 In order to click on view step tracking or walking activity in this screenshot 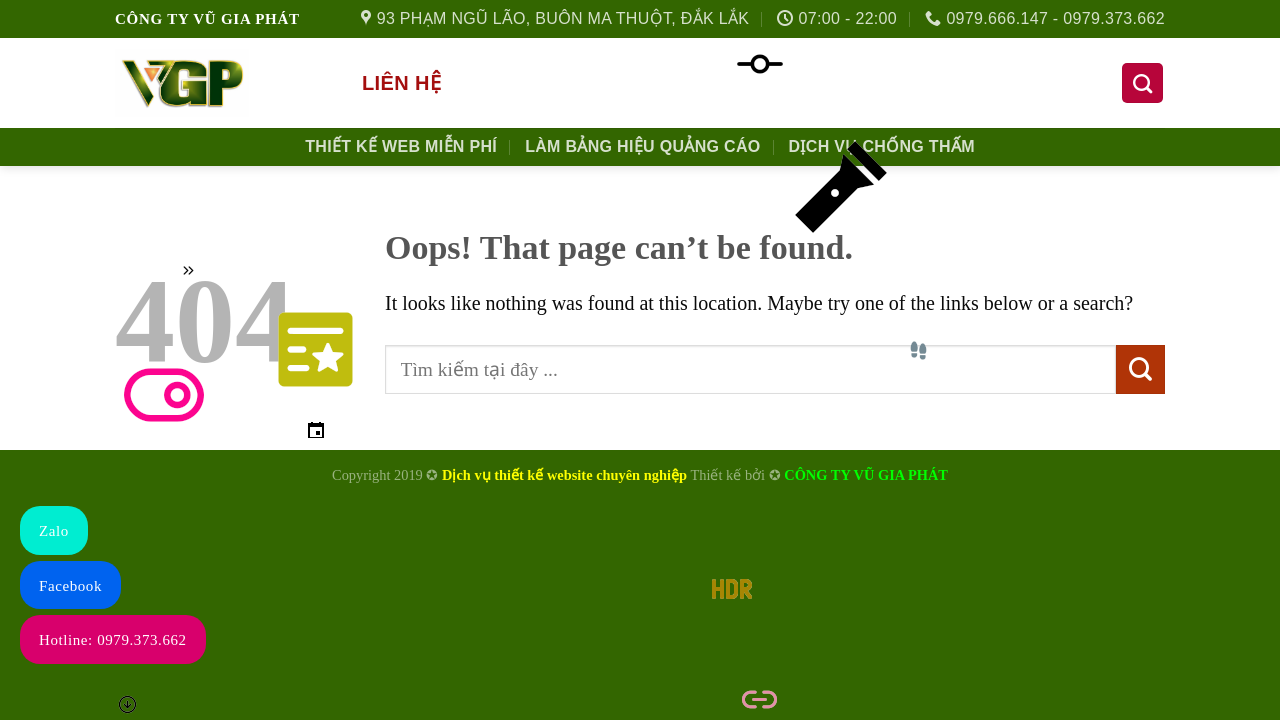, I will do `click(918, 350)`.